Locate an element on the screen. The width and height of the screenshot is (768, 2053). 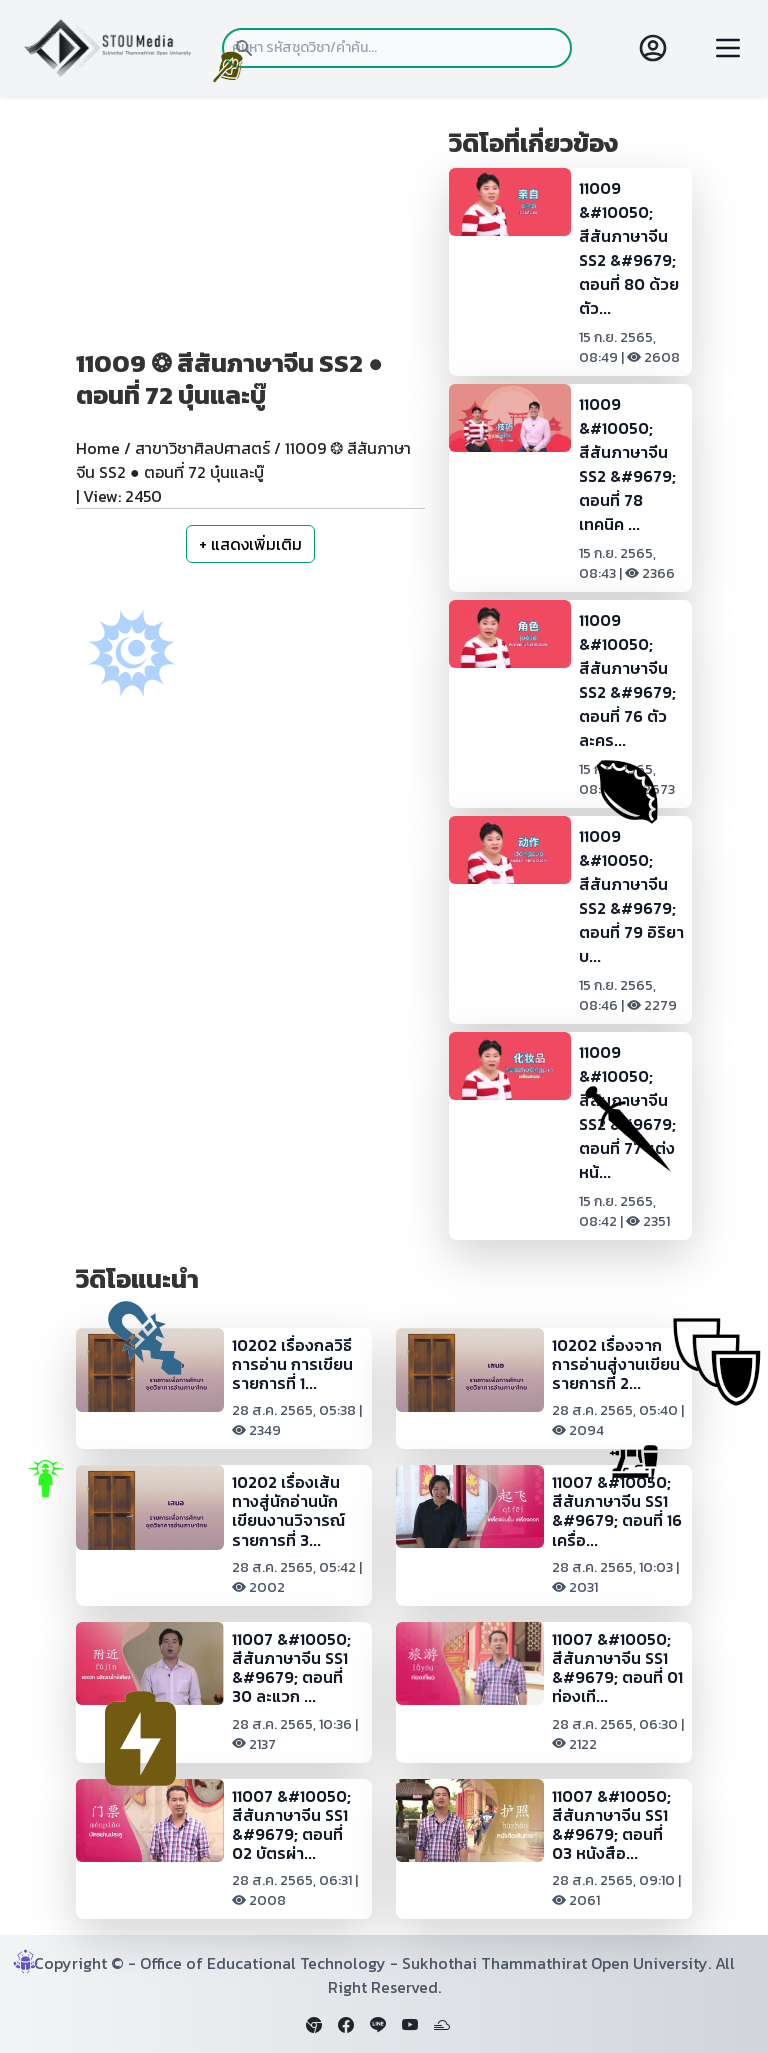
view or customize eye appearance settings is located at coordinates (131, 653).